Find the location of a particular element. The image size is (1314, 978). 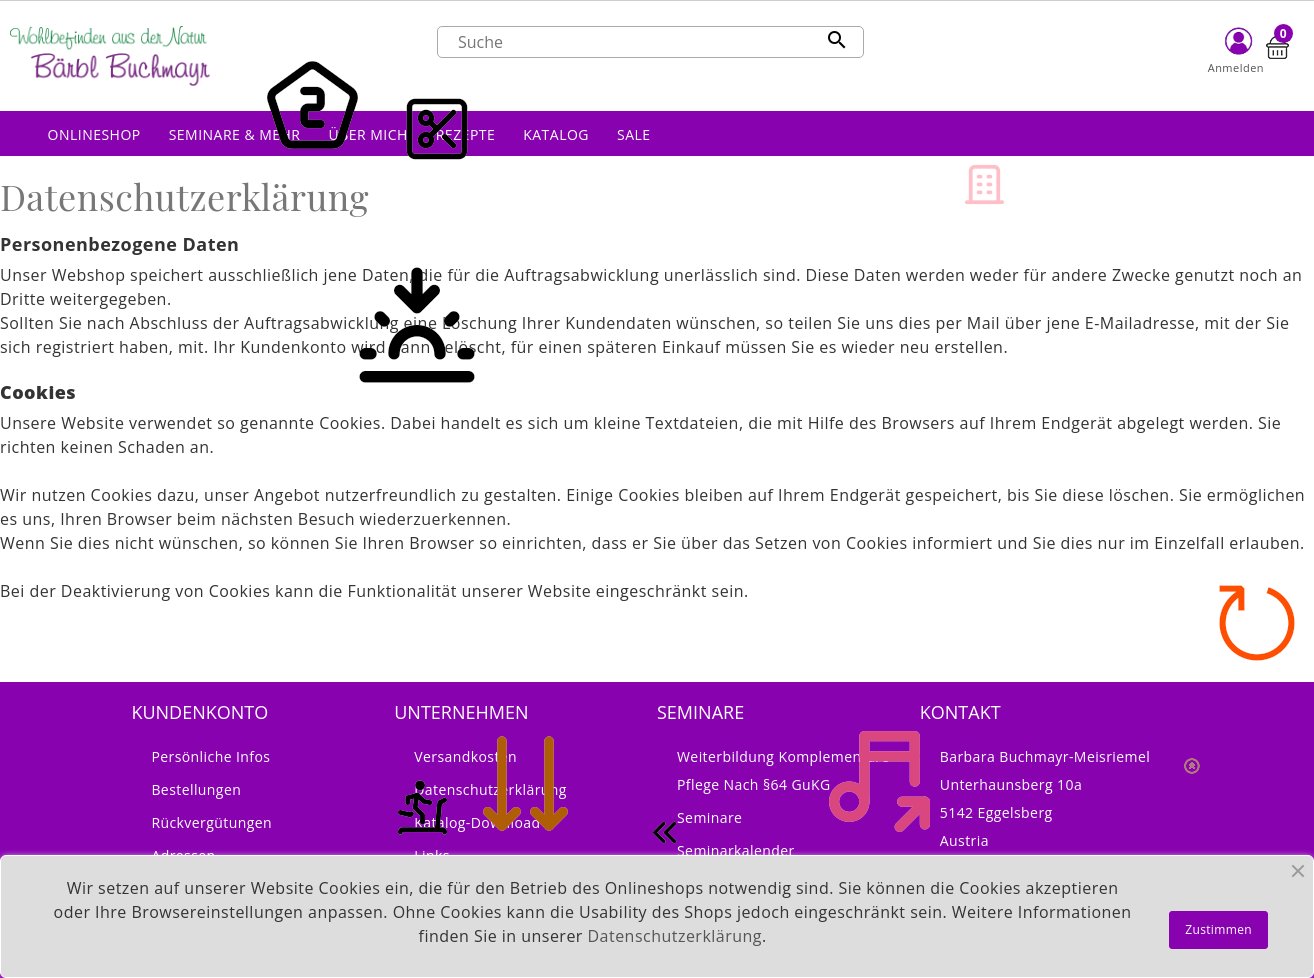

refresh or reload the current content is located at coordinates (1257, 623).